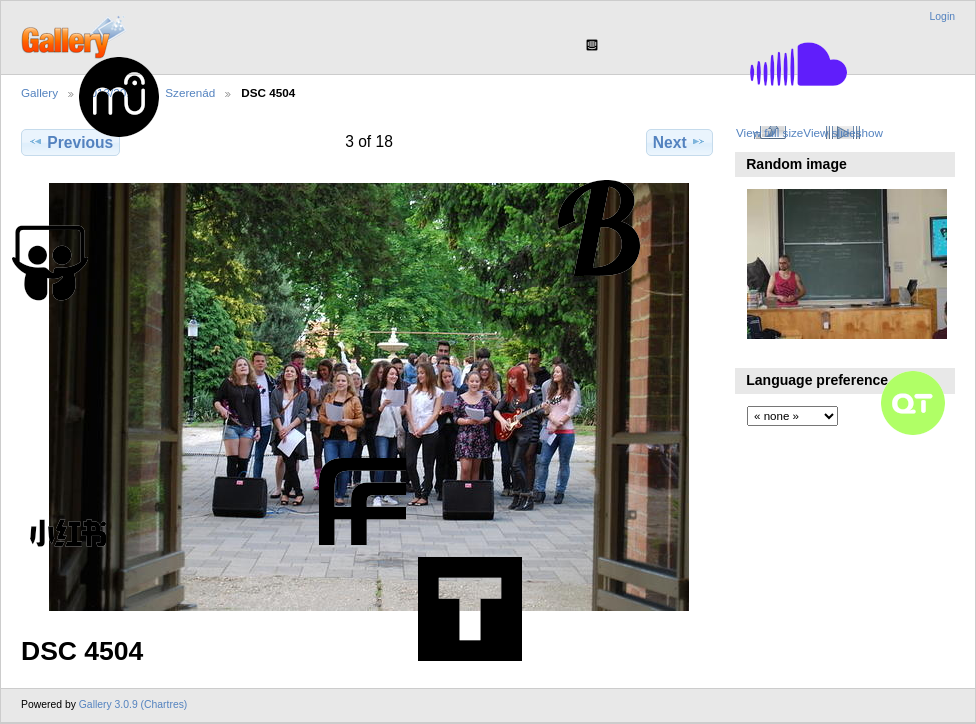 Image resolution: width=976 pixels, height=724 pixels. Describe the element at coordinates (599, 228) in the screenshot. I see `buefy framework logo` at that location.